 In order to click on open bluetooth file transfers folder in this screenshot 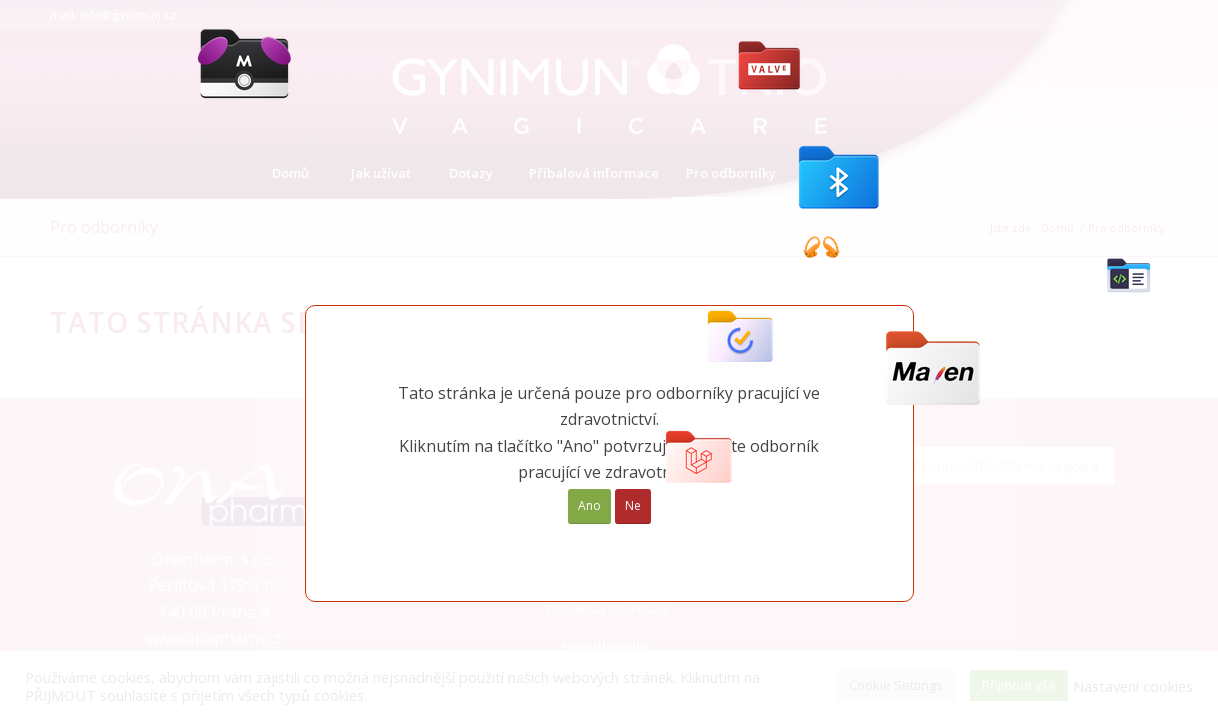, I will do `click(838, 179)`.